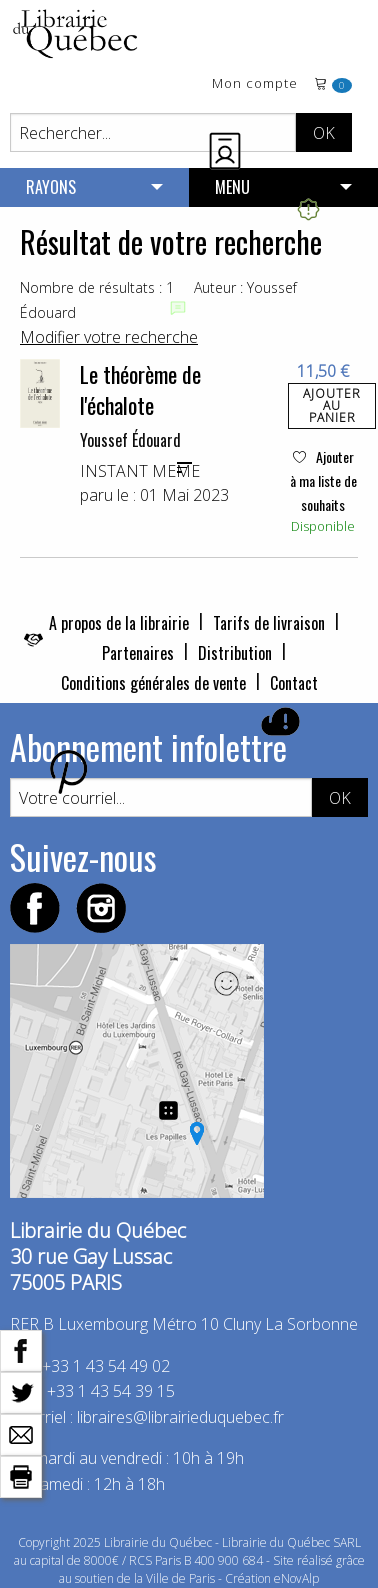  Describe the element at coordinates (184, 467) in the screenshot. I see `sort list items by criteria` at that location.